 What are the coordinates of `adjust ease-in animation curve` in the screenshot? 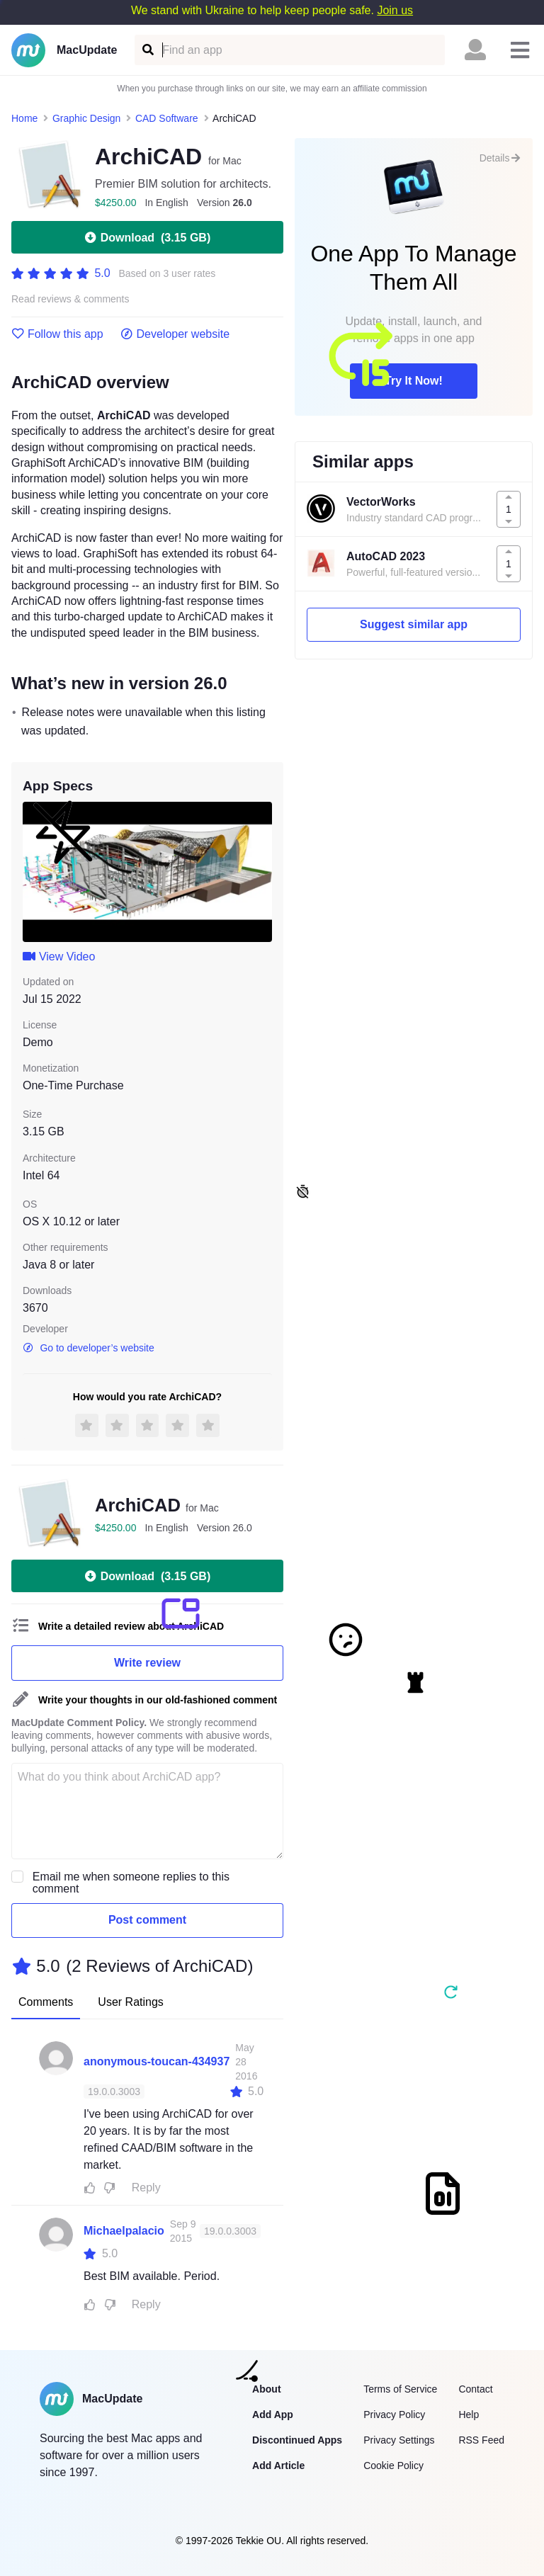 It's located at (246, 2371).